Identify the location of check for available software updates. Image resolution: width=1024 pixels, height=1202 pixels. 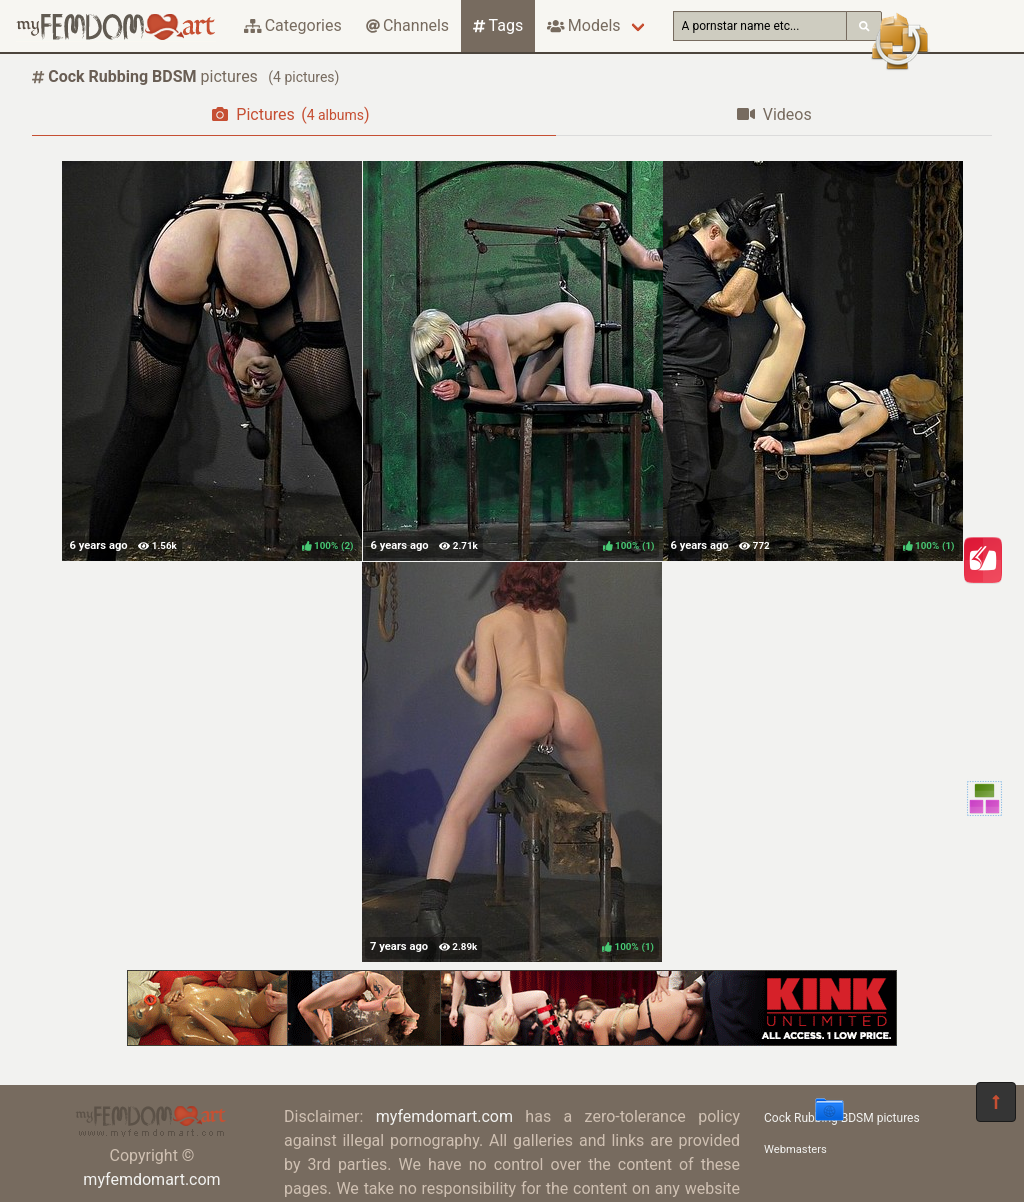
(898, 37).